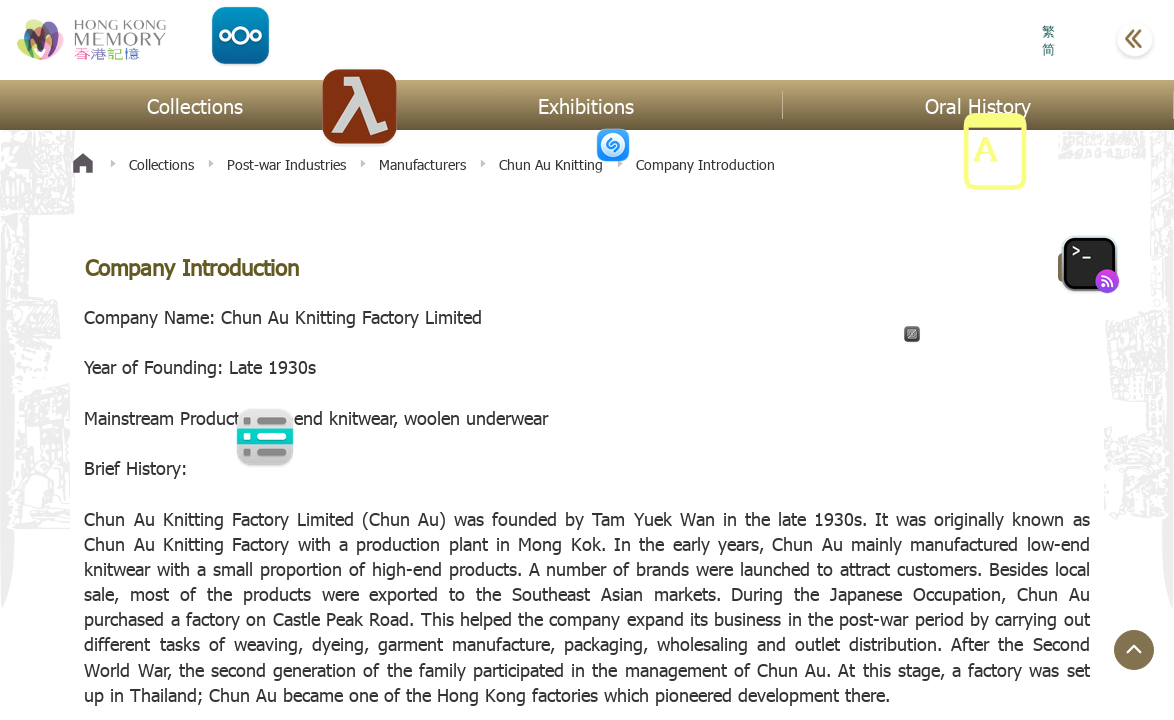 Image resolution: width=1174 pixels, height=720 pixels. I want to click on open libre menu editor app, so click(265, 437).